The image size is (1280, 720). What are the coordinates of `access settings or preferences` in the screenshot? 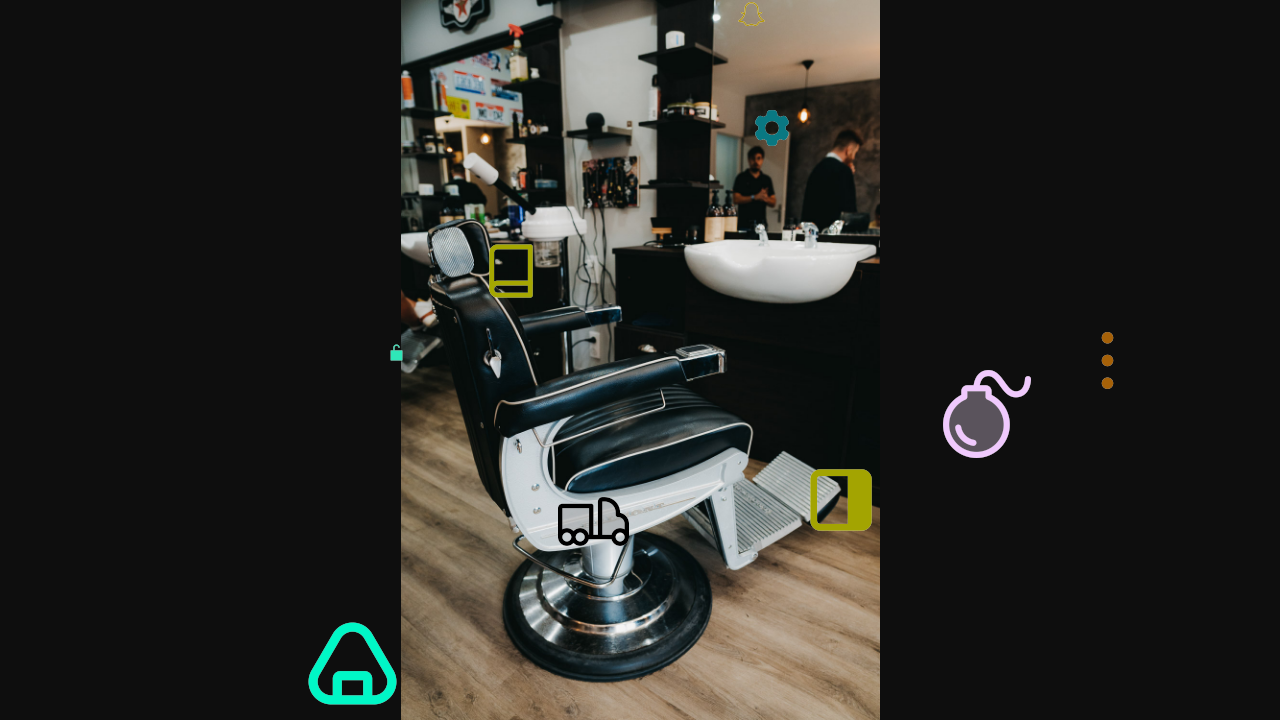 It's located at (772, 128).